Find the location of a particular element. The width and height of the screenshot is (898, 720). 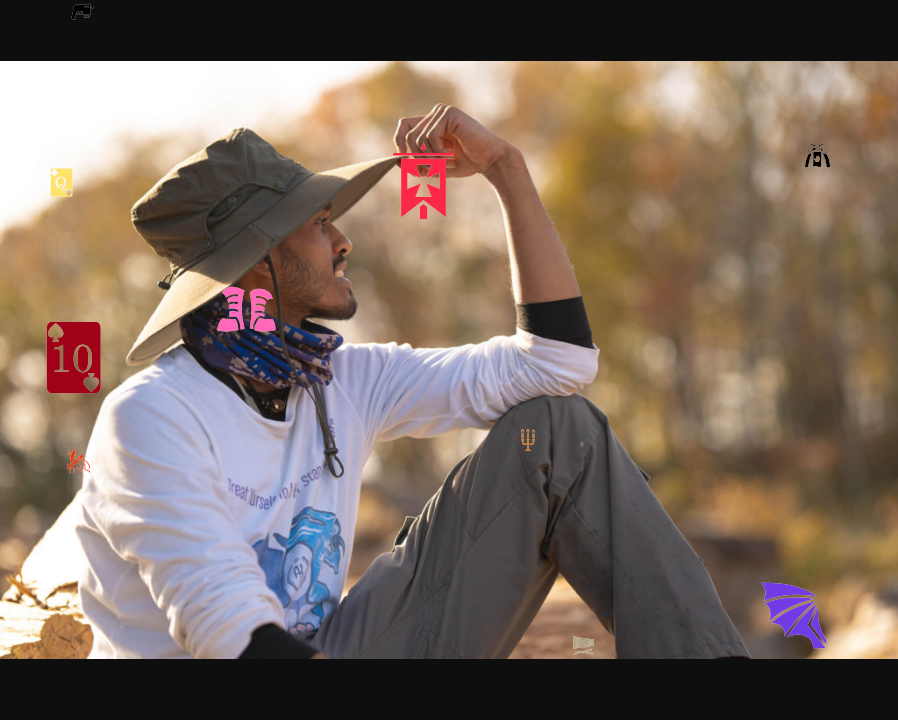

view guild or clan banner is located at coordinates (423, 180).